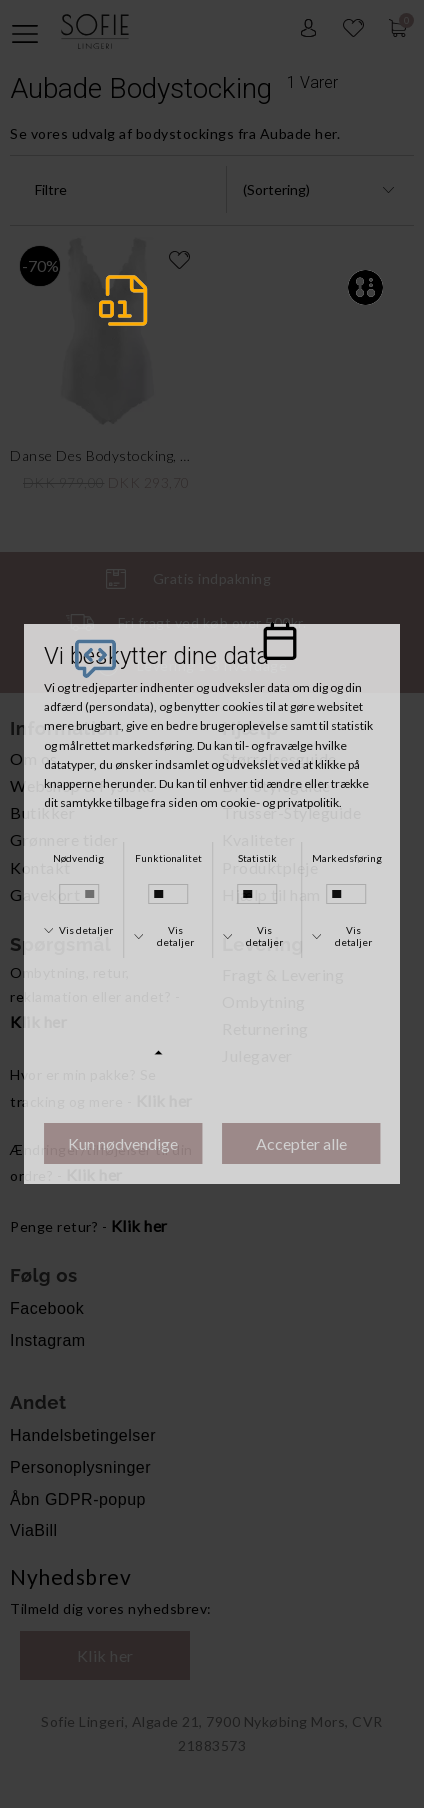  I want to click on view or open a binary file, so click(126, 300).